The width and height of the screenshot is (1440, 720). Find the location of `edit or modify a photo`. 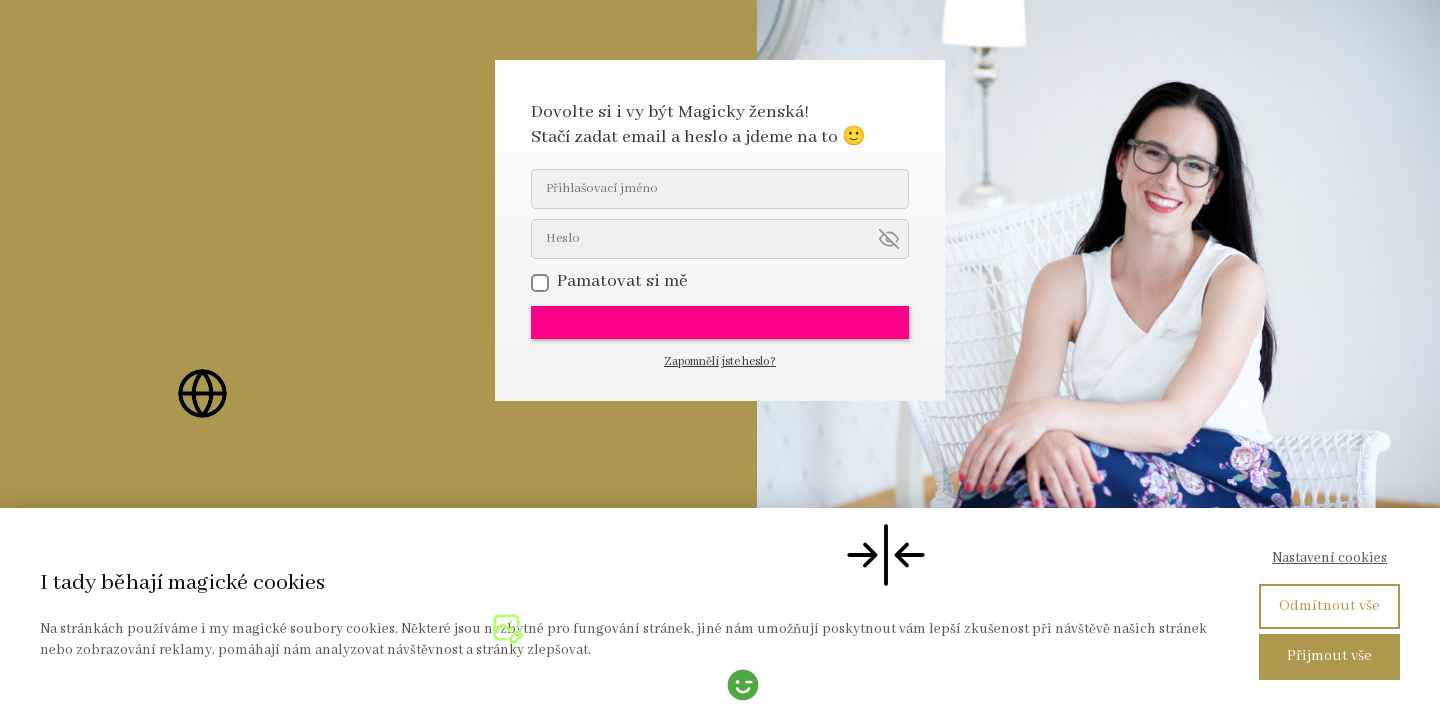

edit or modify a photo is located at coordinates (506, 627).